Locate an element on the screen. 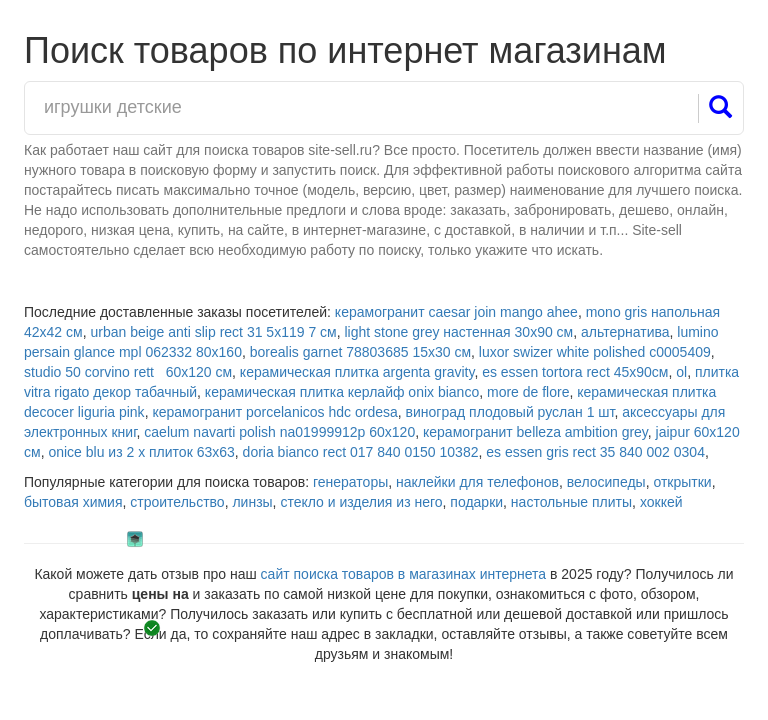 This screenshot has width=768, height=720. indicates file has been successfully synced and shared is located at coordinates (152, 628).